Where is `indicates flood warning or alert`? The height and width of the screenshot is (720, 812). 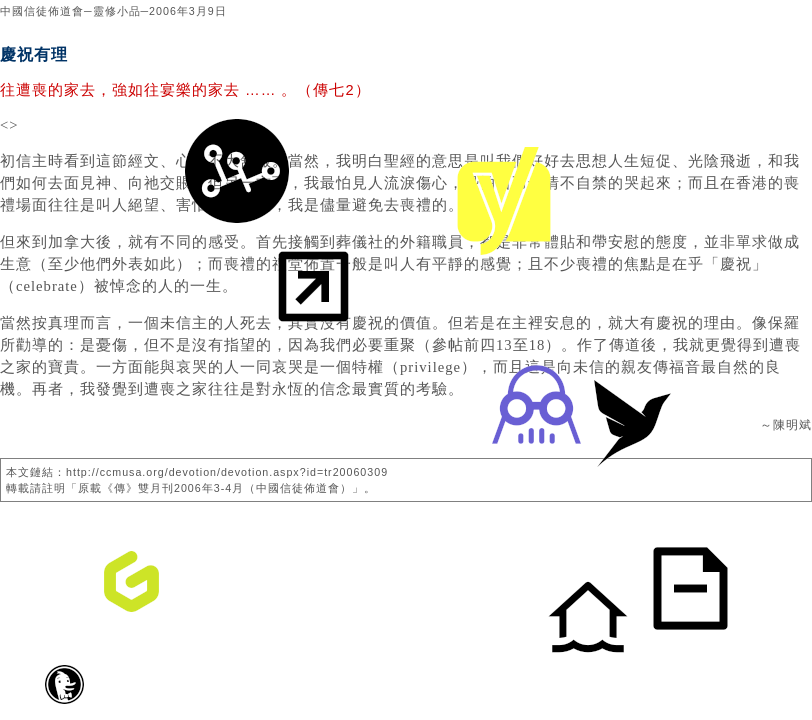 indicates flood warning or alert is located at coordinates (588, 620).